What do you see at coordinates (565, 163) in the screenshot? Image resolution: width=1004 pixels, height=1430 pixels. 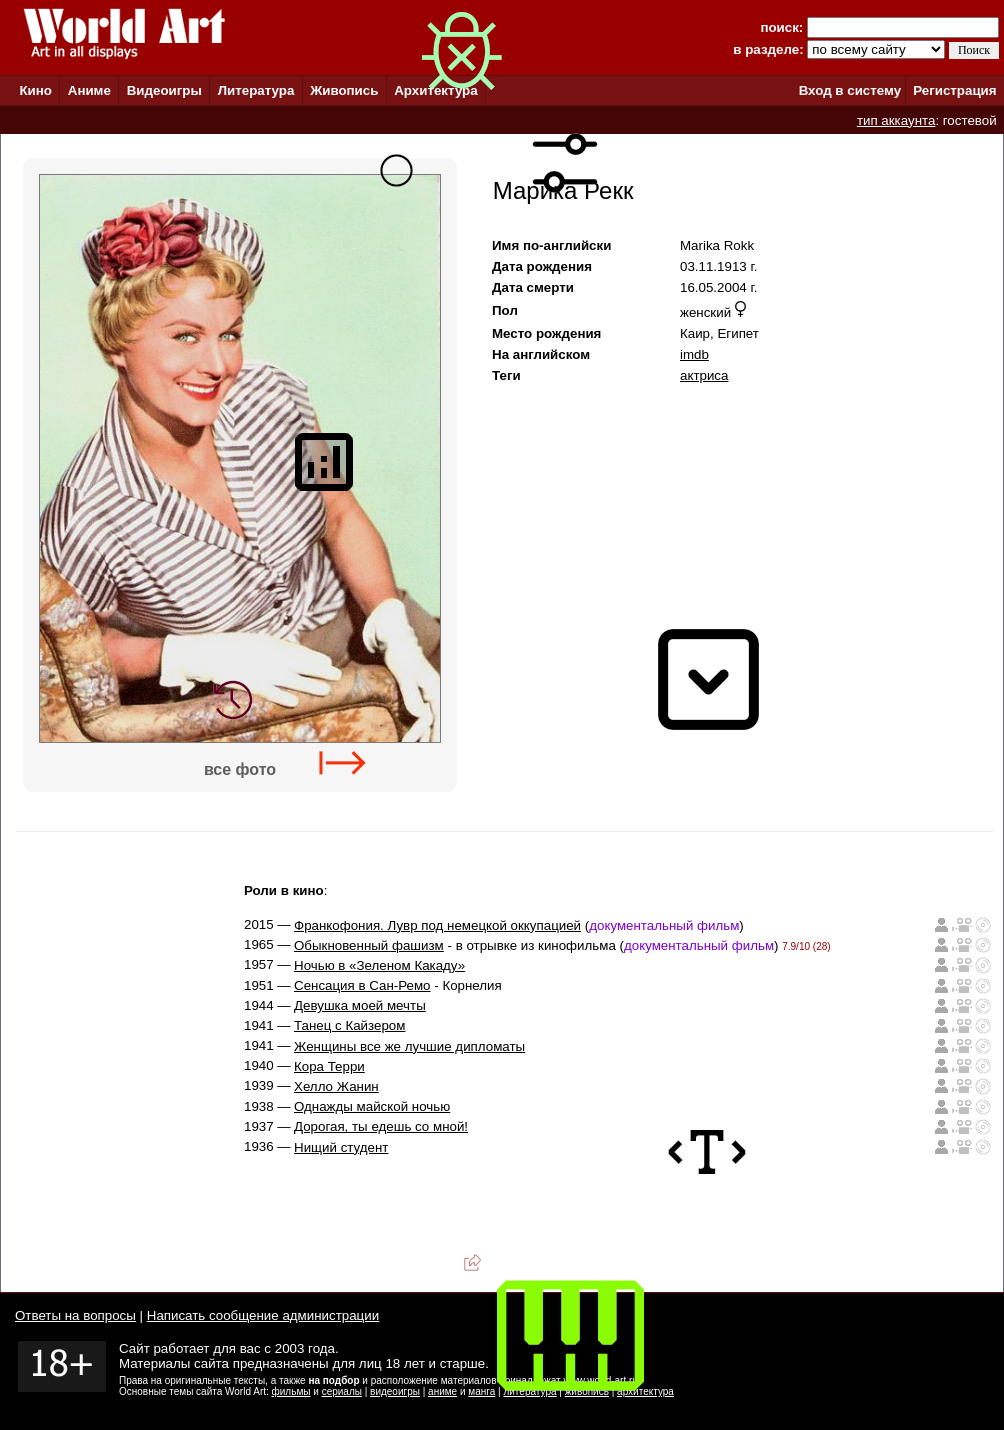 I see `open settings or preferences` at bounding box center [565, 163].